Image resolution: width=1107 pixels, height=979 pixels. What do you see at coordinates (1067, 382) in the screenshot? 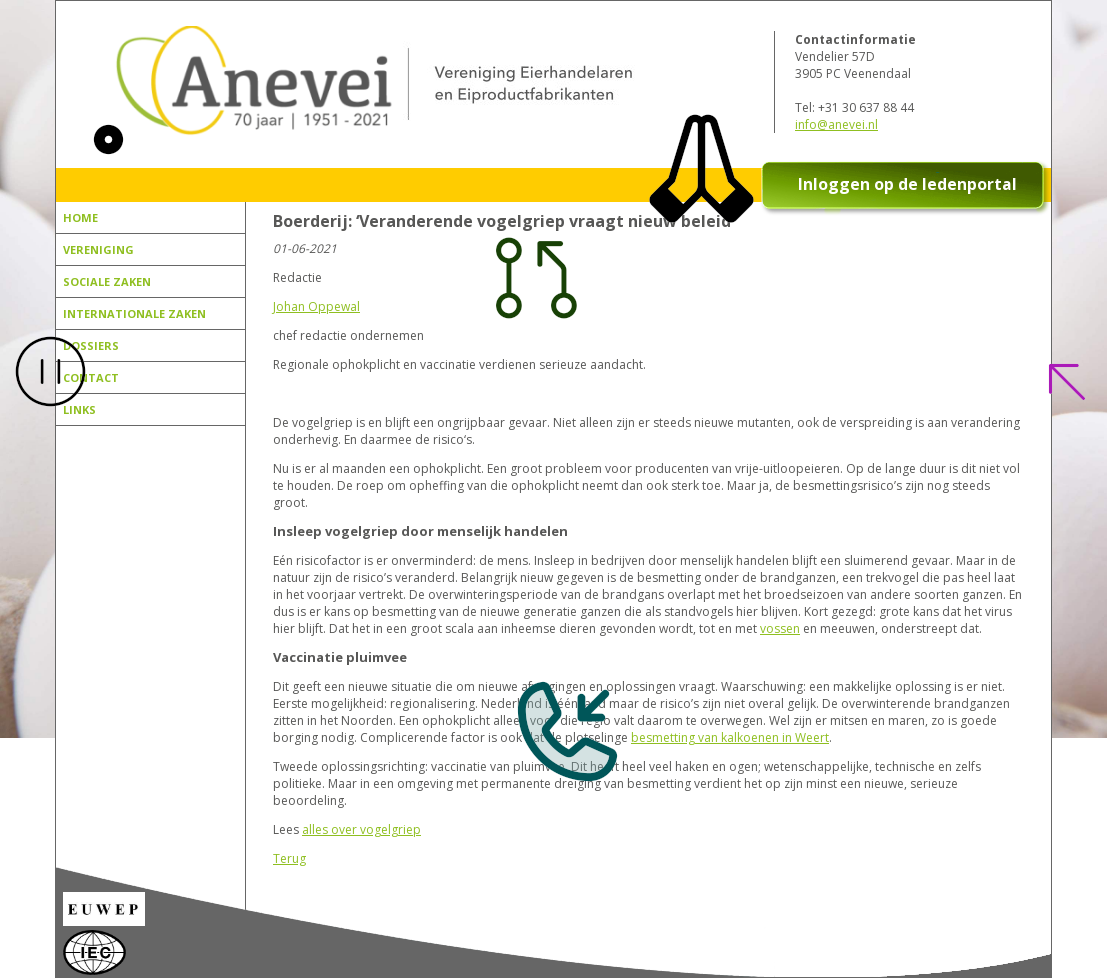
I see `navigate back or return to previous screen` at bounding box center [1067, 382].